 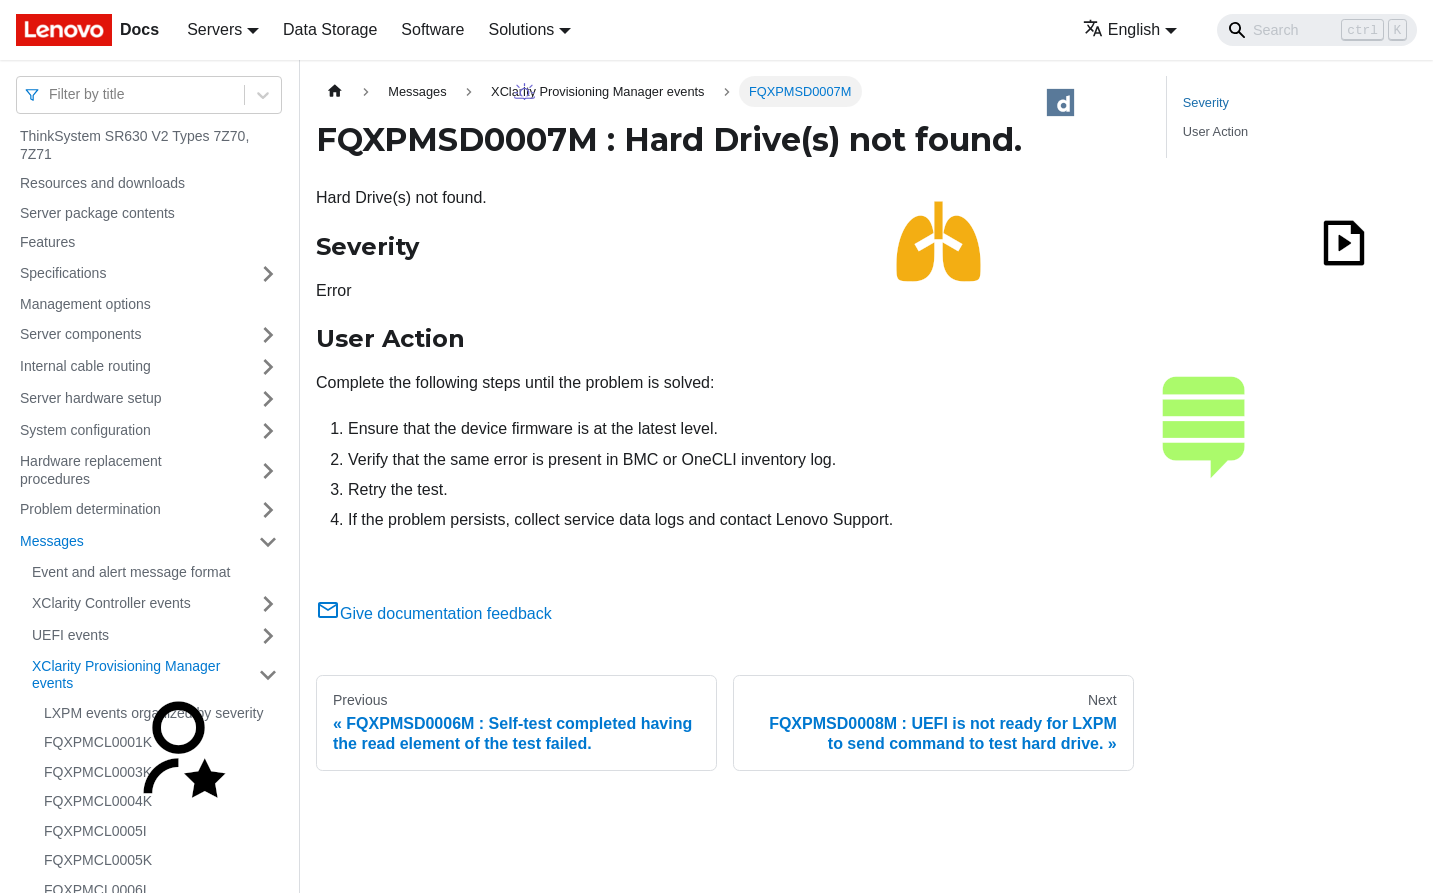 What do you see at coordinates (178, 749) in the screenshot?
I see `view featured or starred user profile` at bounding box center [178, 749].